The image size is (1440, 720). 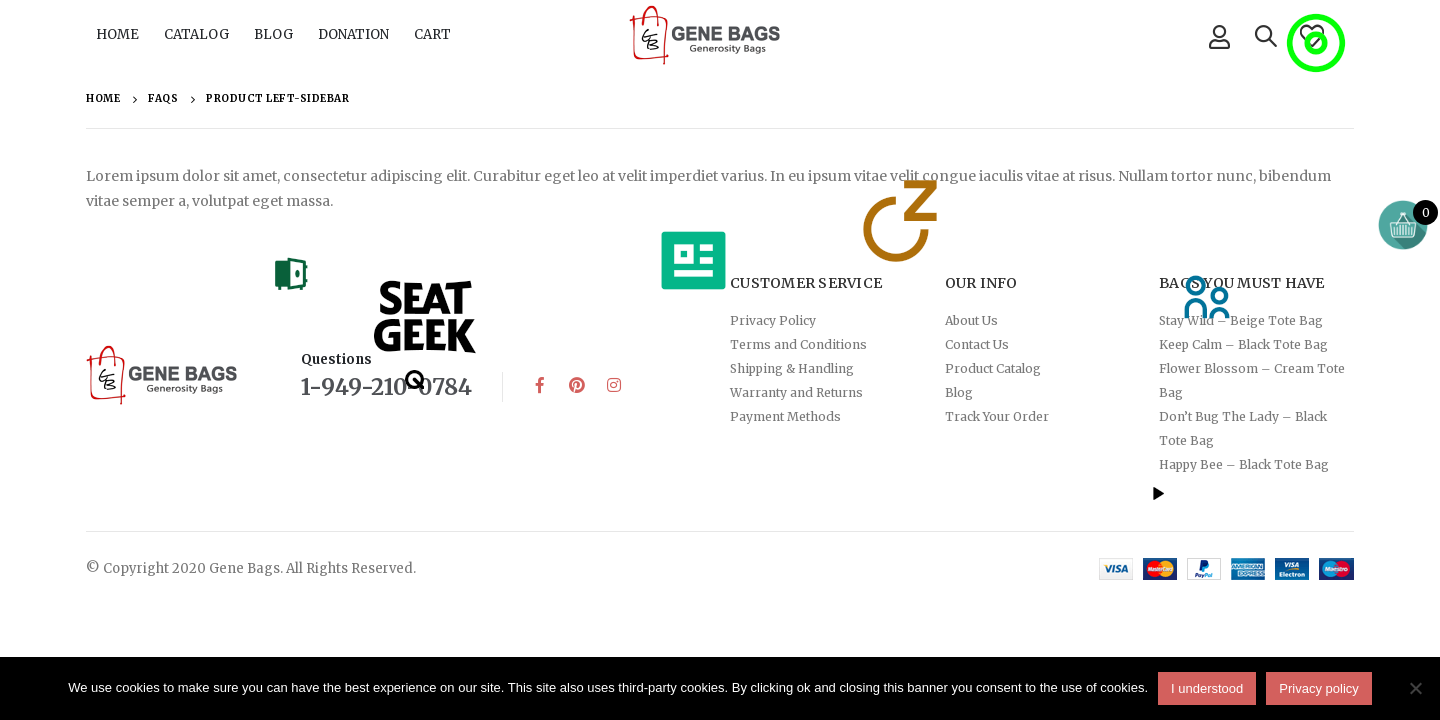 I want to click on open the SeatGeek app, so click(x=425, y=317).